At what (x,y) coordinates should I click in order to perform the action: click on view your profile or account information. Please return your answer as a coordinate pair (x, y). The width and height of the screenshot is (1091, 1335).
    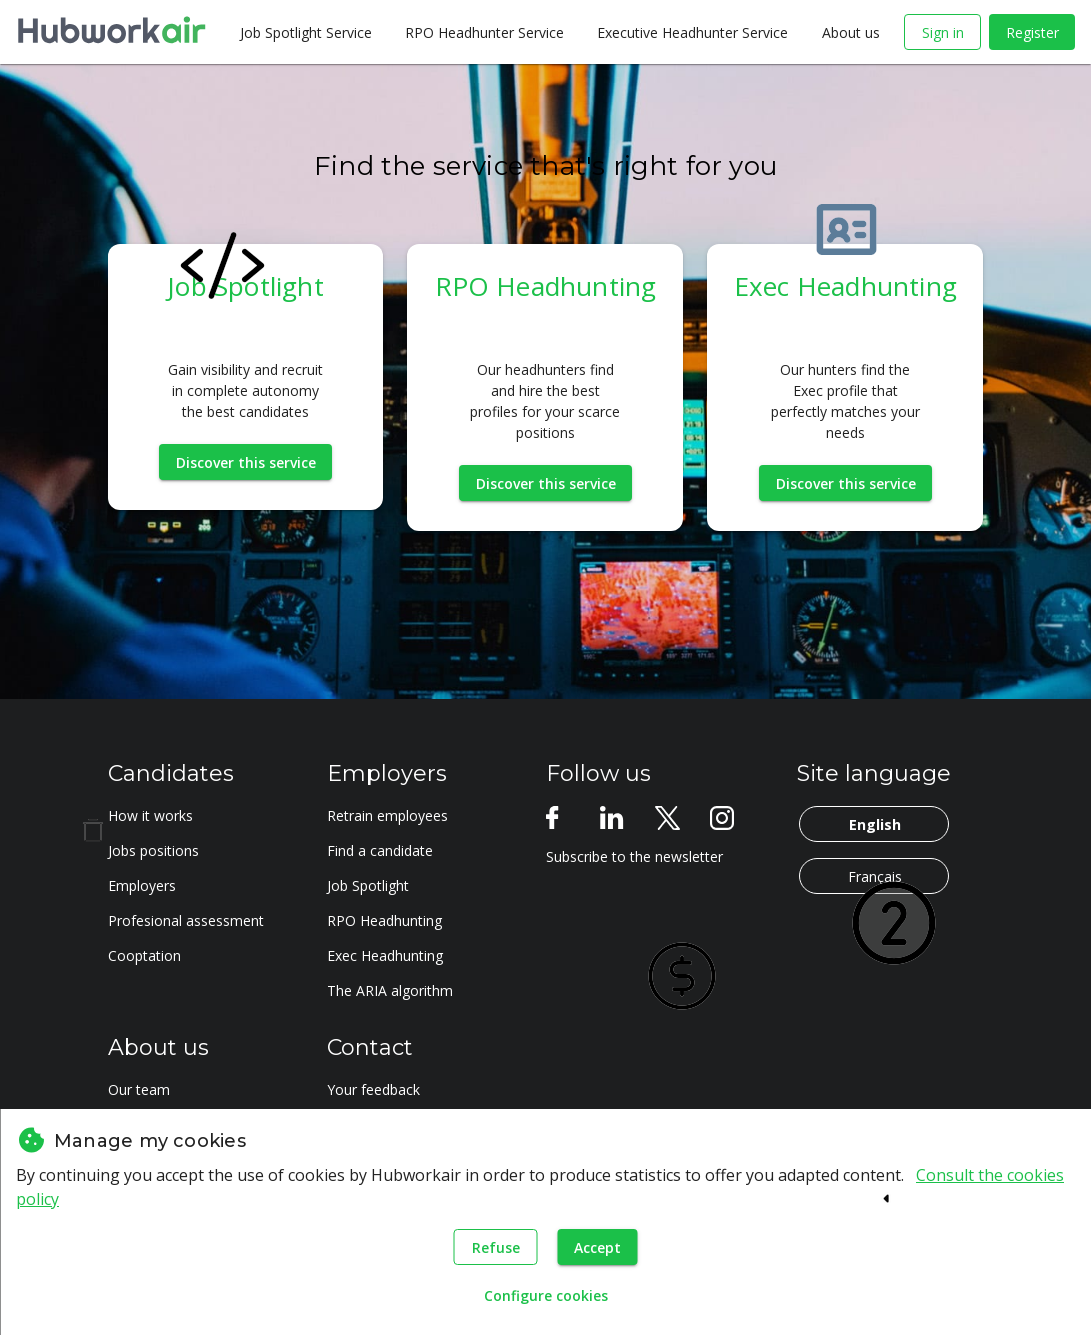
    Looking at the image, I should click on (846, 229).